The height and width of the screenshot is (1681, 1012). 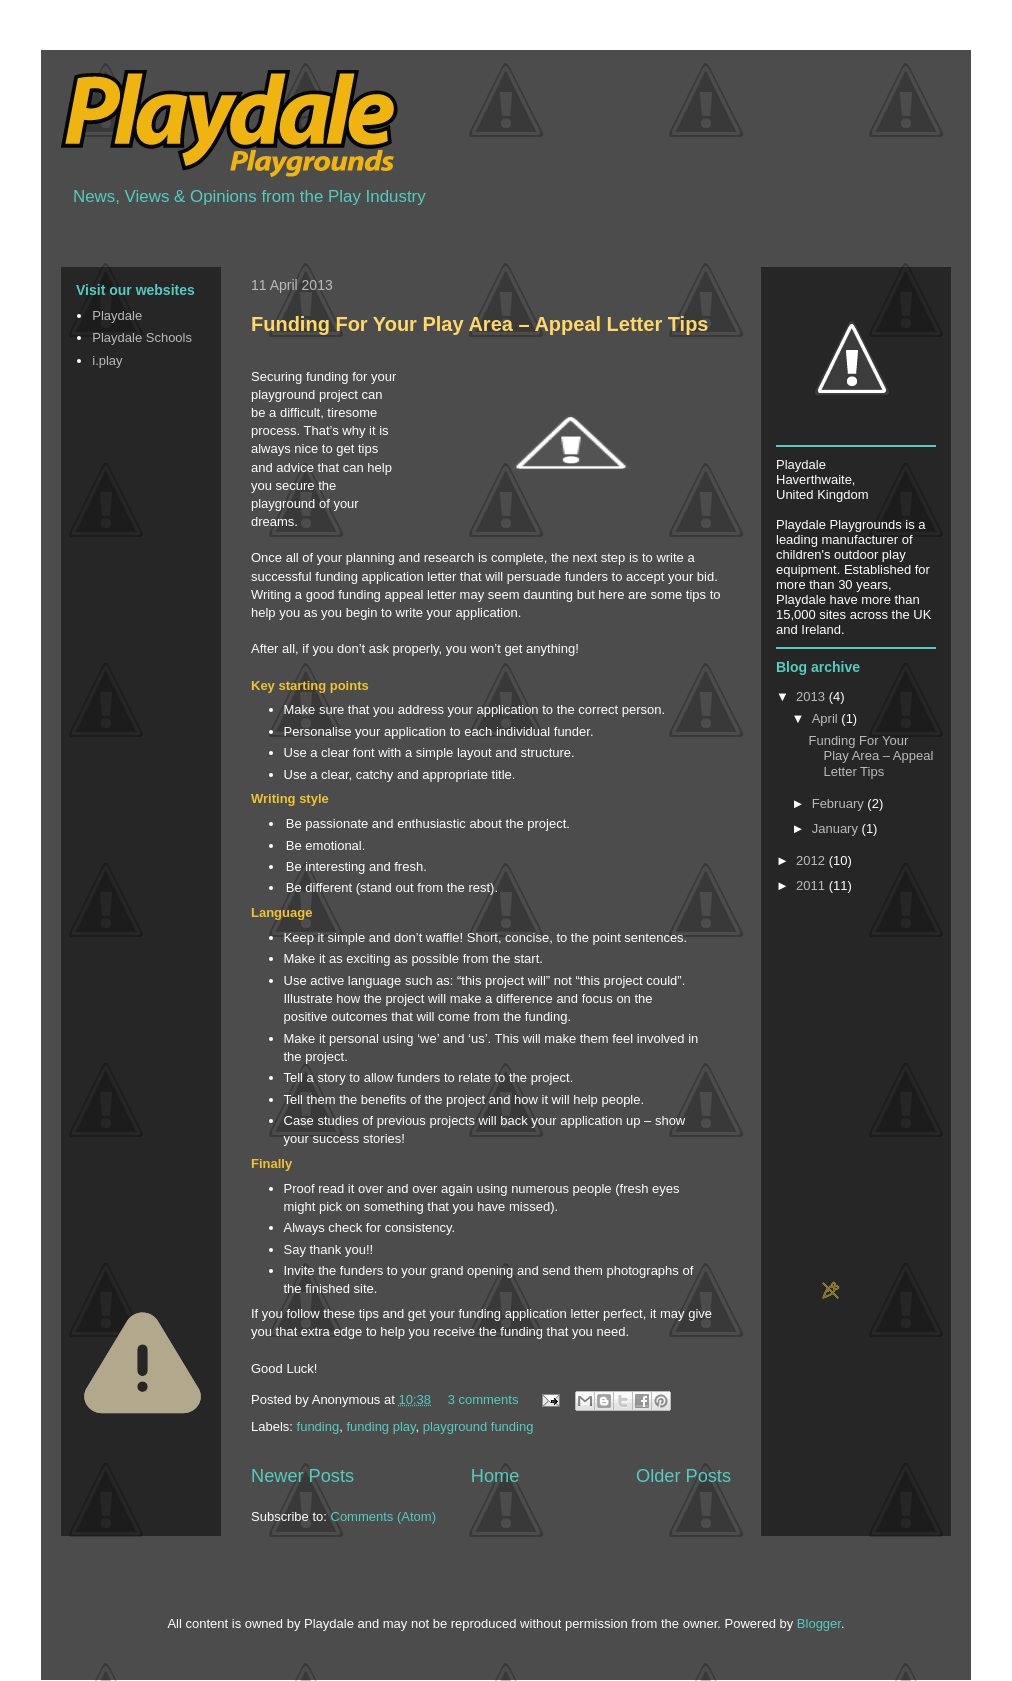 I want to click on indicates a warning or caution state, so click(x=142, y=1365).